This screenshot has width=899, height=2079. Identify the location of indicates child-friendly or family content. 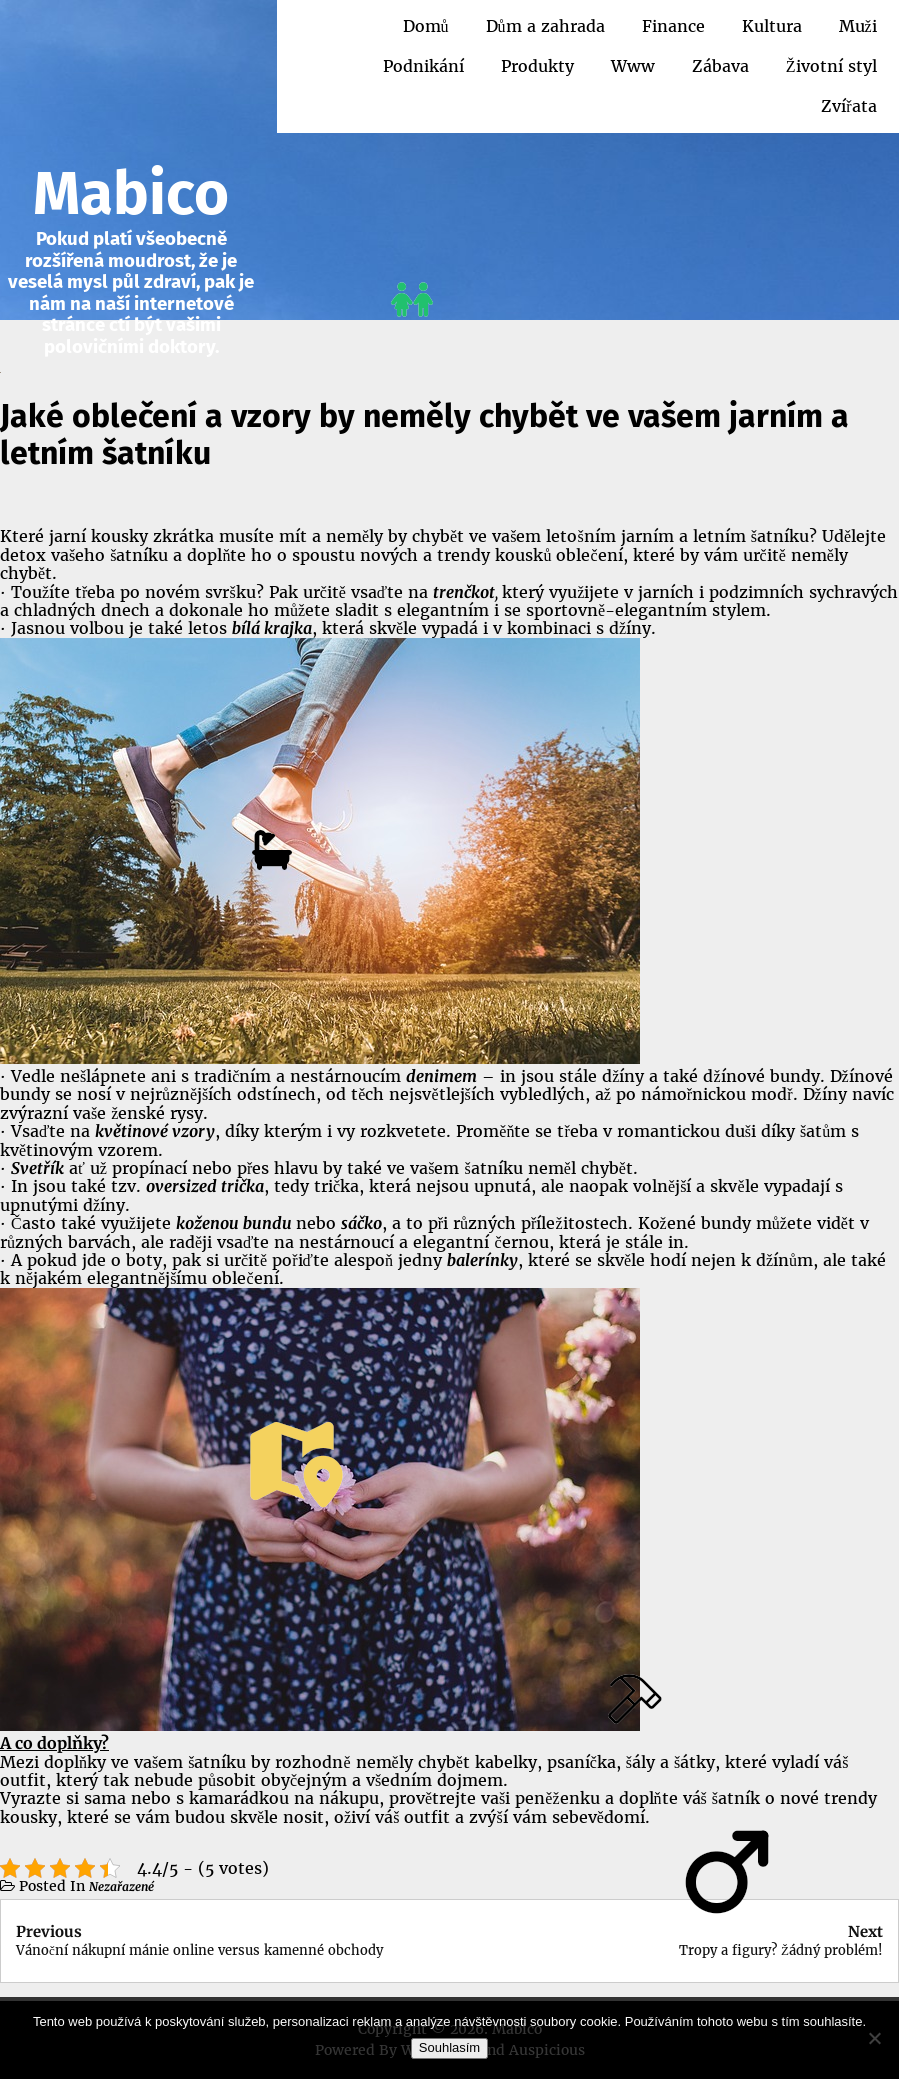
(412, 299).